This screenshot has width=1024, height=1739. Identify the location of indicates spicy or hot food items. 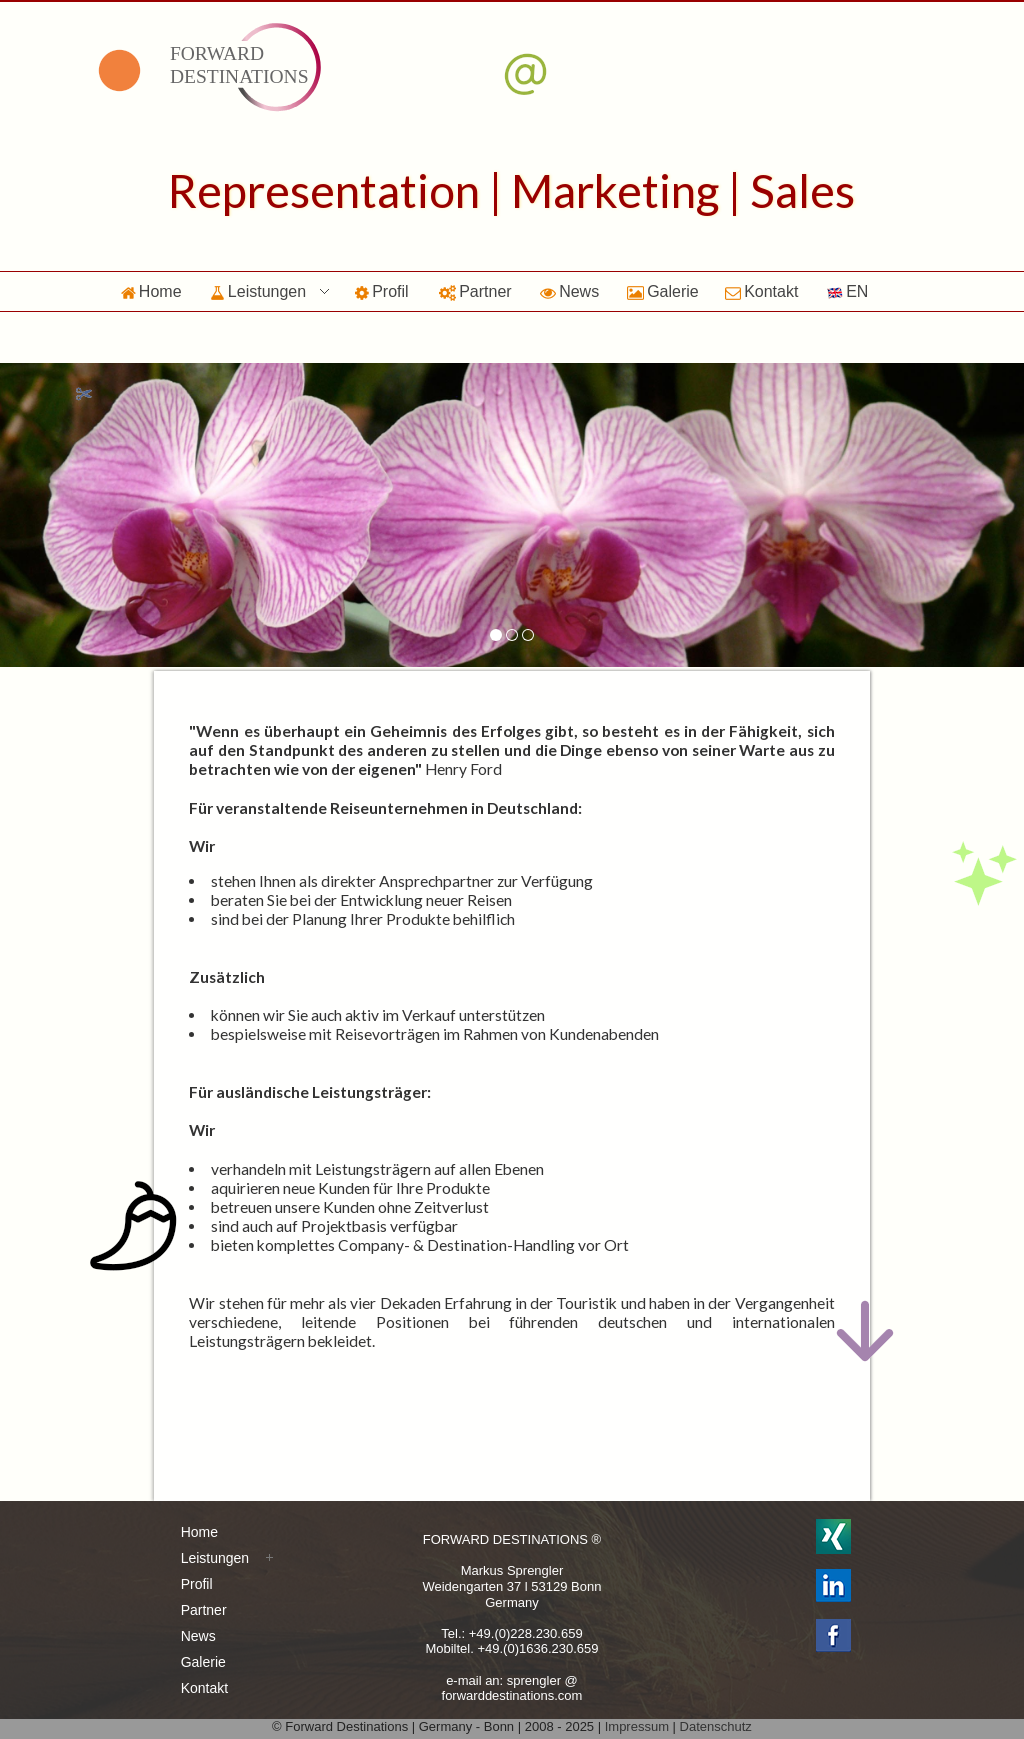
(138, 1229).